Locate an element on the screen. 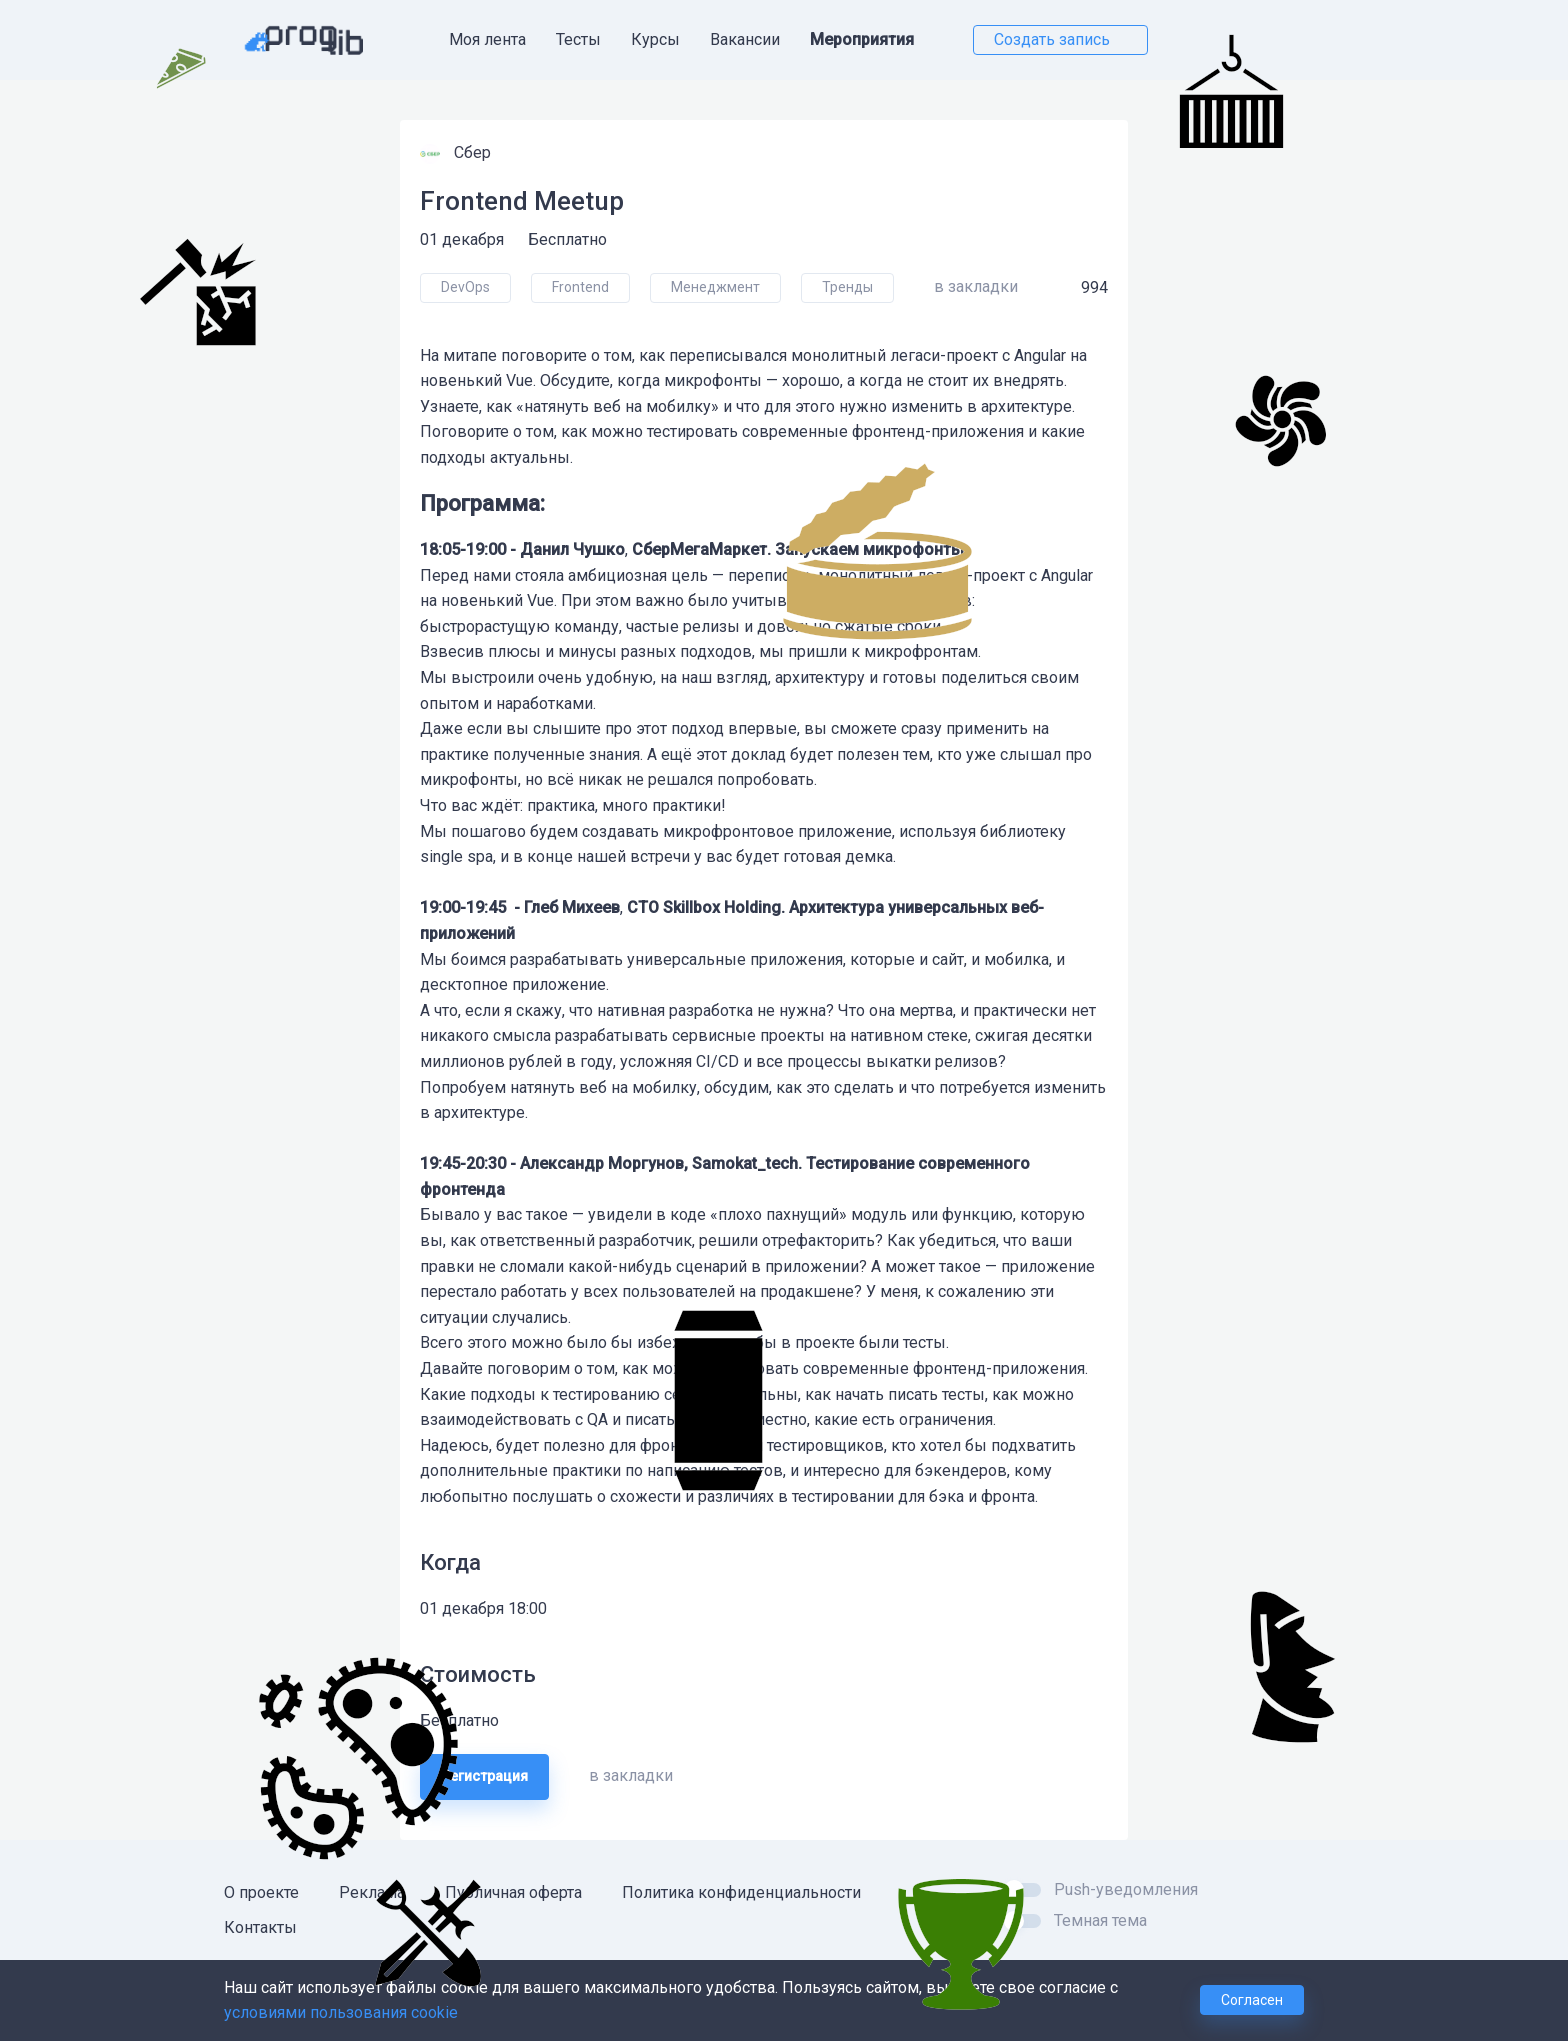 This screenshot has width=1568, height=2041. order food or access food delivery services is located at coordinates (180, 67).